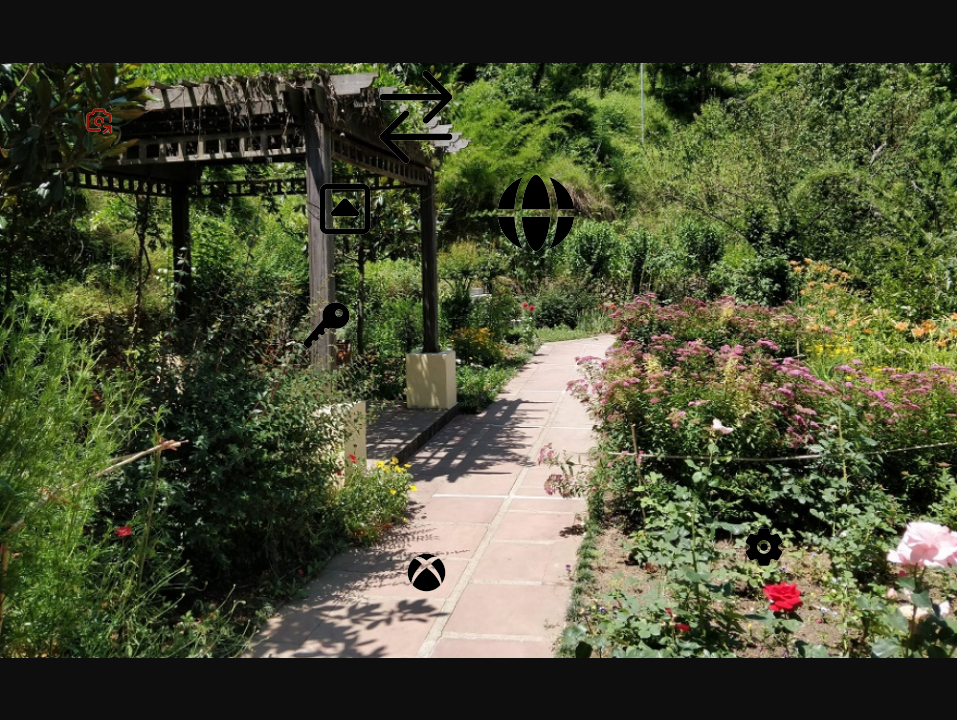 This screenshot has height=720, width=957. Describe the element at coordinates (764, 547) in the screenshot. I see `open settings menu` at that location.